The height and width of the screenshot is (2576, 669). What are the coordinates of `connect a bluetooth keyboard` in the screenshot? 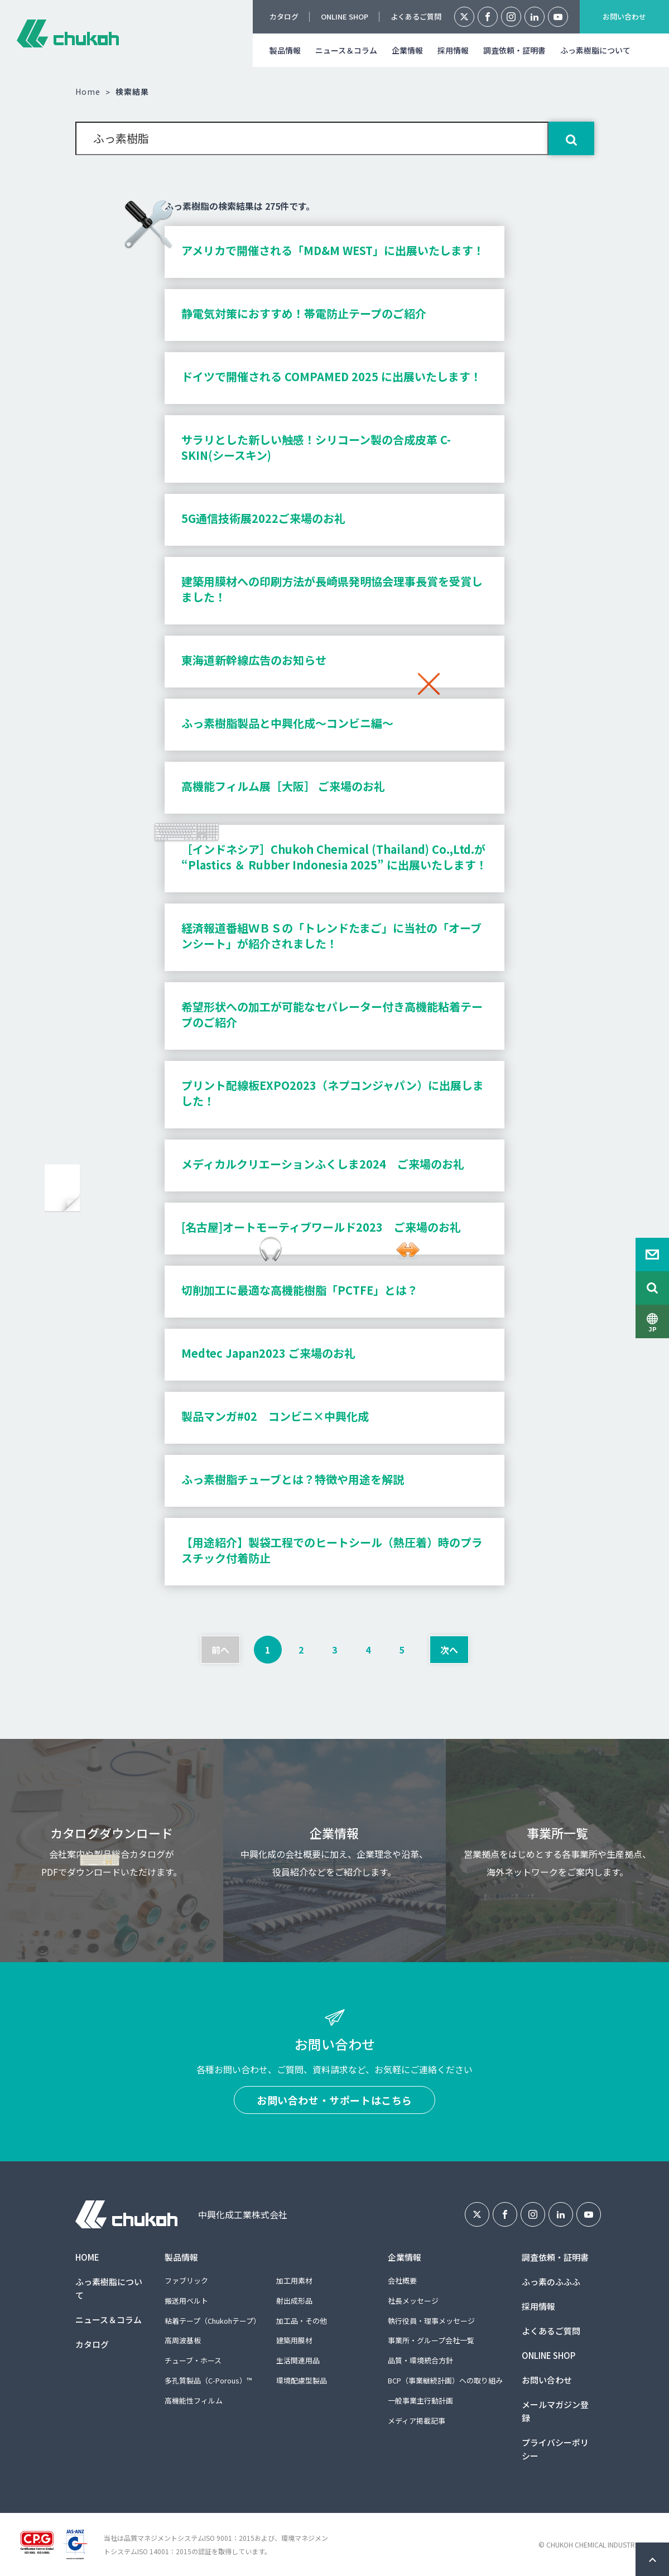 It's located at (186, 832).